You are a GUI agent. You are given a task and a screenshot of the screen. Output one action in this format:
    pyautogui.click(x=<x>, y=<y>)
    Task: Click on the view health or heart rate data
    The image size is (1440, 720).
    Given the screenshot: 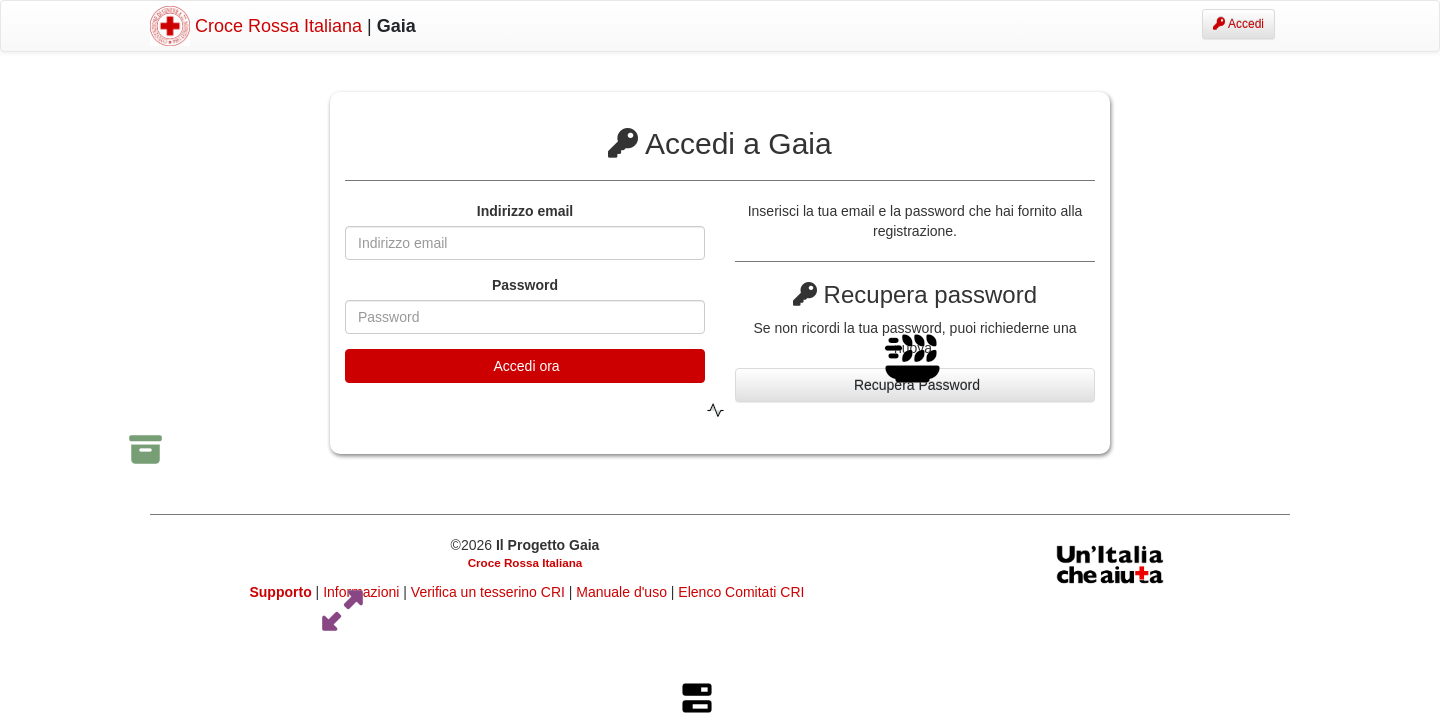 What is the action you would take?
    pyautogui.click(x=715, y=410)
    